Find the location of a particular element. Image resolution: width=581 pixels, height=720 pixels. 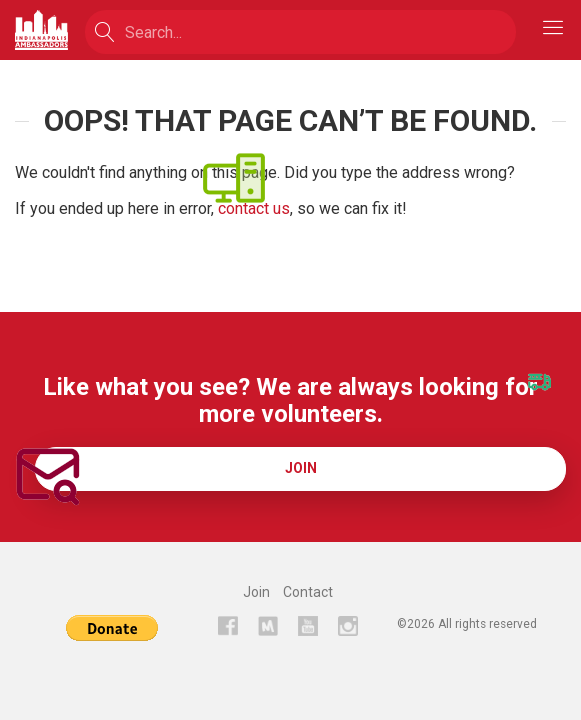

access desktop computer settings is located at coordinates (234, 178).